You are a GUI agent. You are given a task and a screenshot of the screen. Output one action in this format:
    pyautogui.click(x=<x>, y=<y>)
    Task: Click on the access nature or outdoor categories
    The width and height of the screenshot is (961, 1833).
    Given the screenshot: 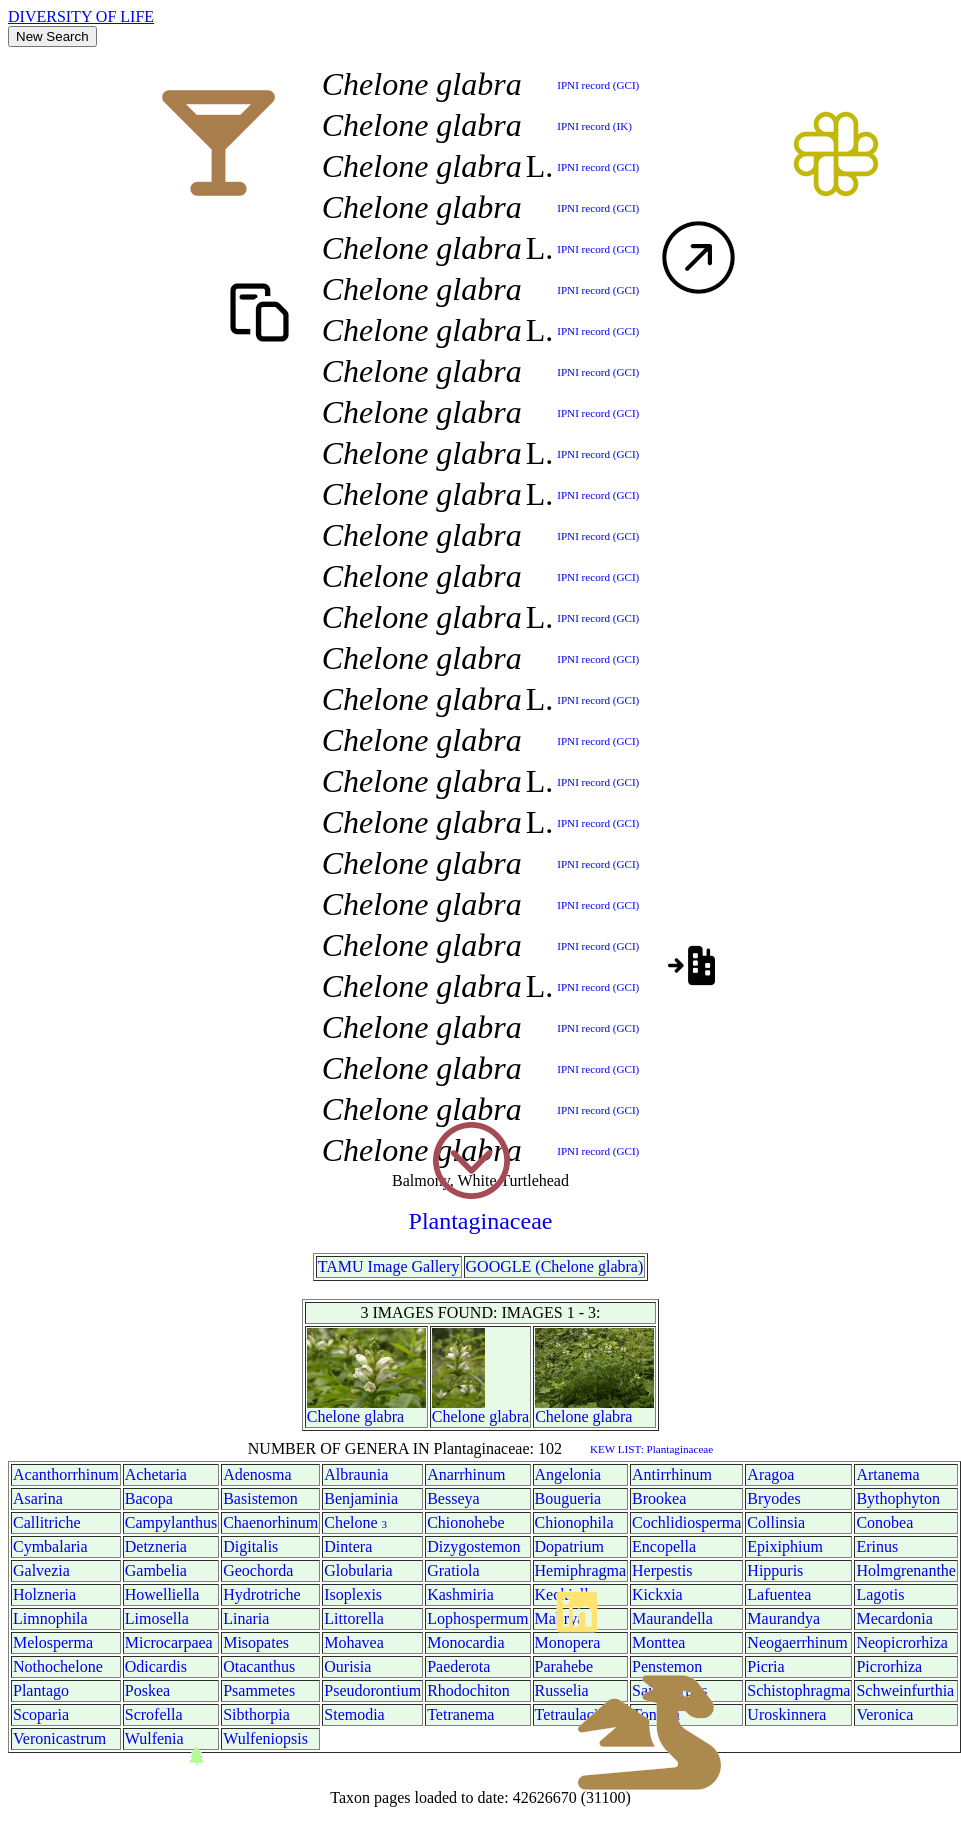 What is the action you would take?
    pyautogui.click(x=196, y=1756)
    